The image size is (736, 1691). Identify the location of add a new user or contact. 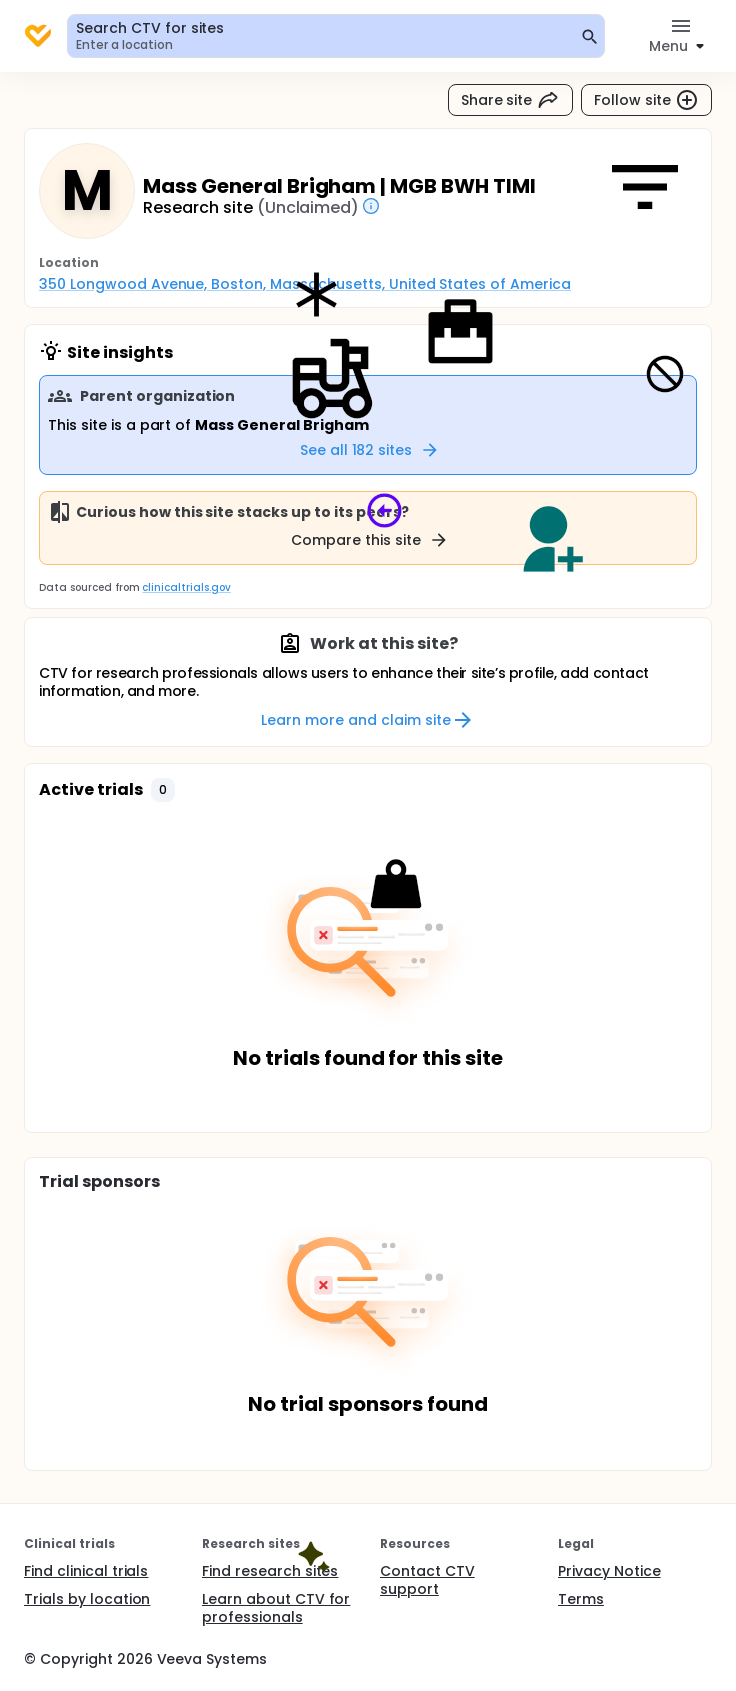
(548, 540).